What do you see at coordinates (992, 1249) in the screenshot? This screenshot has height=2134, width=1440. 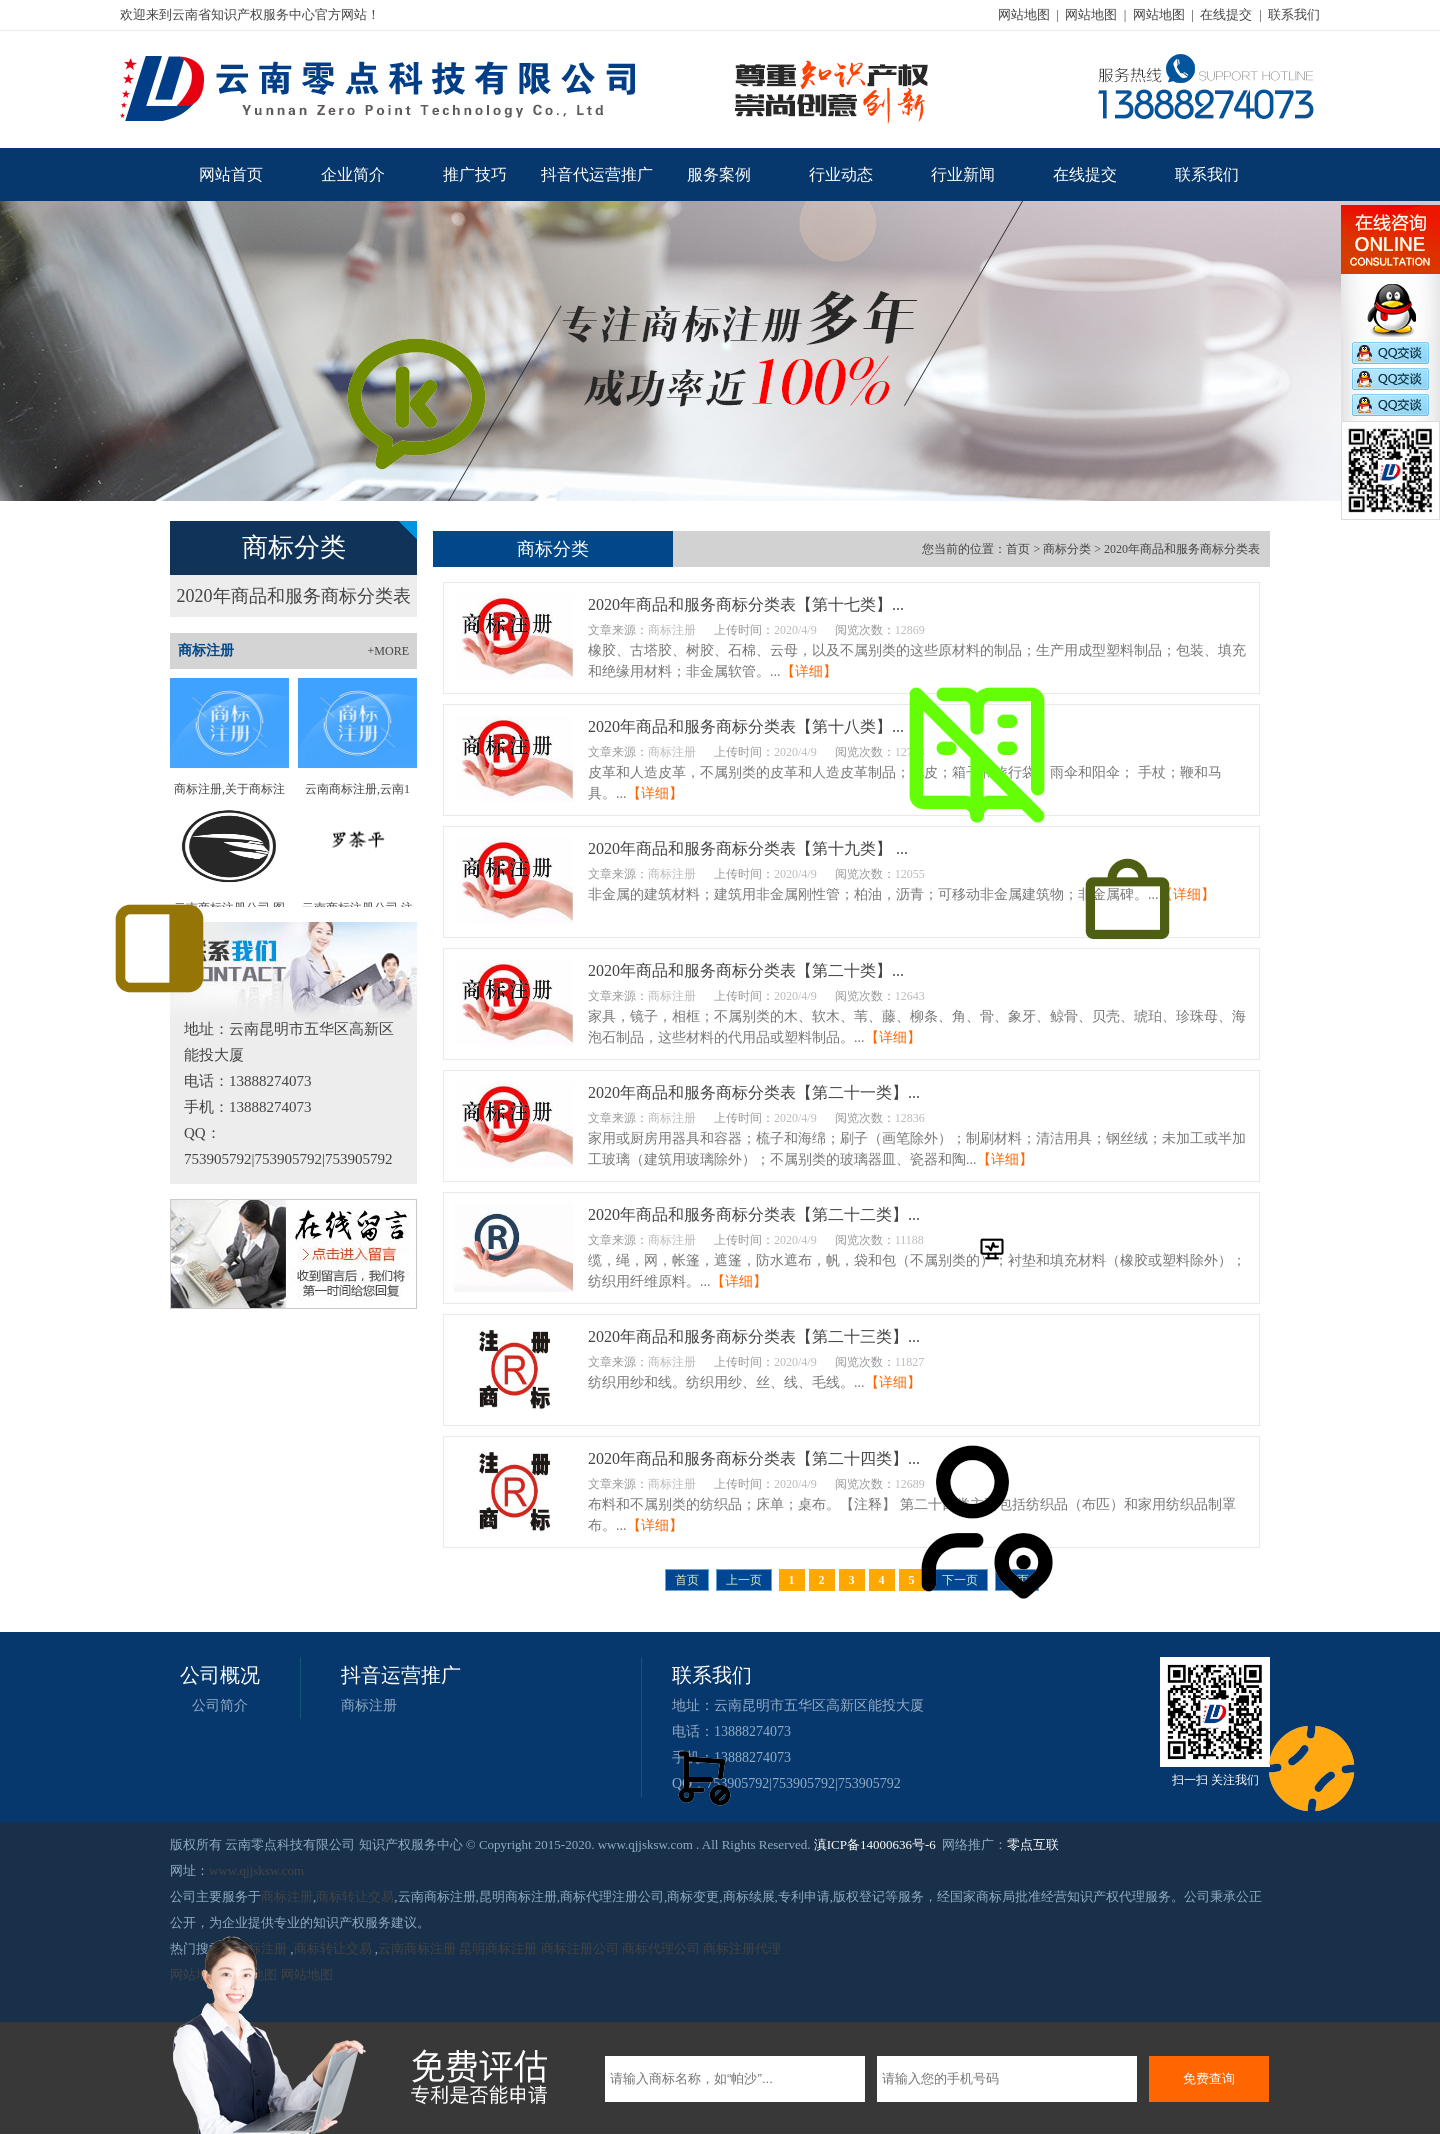 I see `view heart rate or vital sign data` at bounding box center [992, 1249].